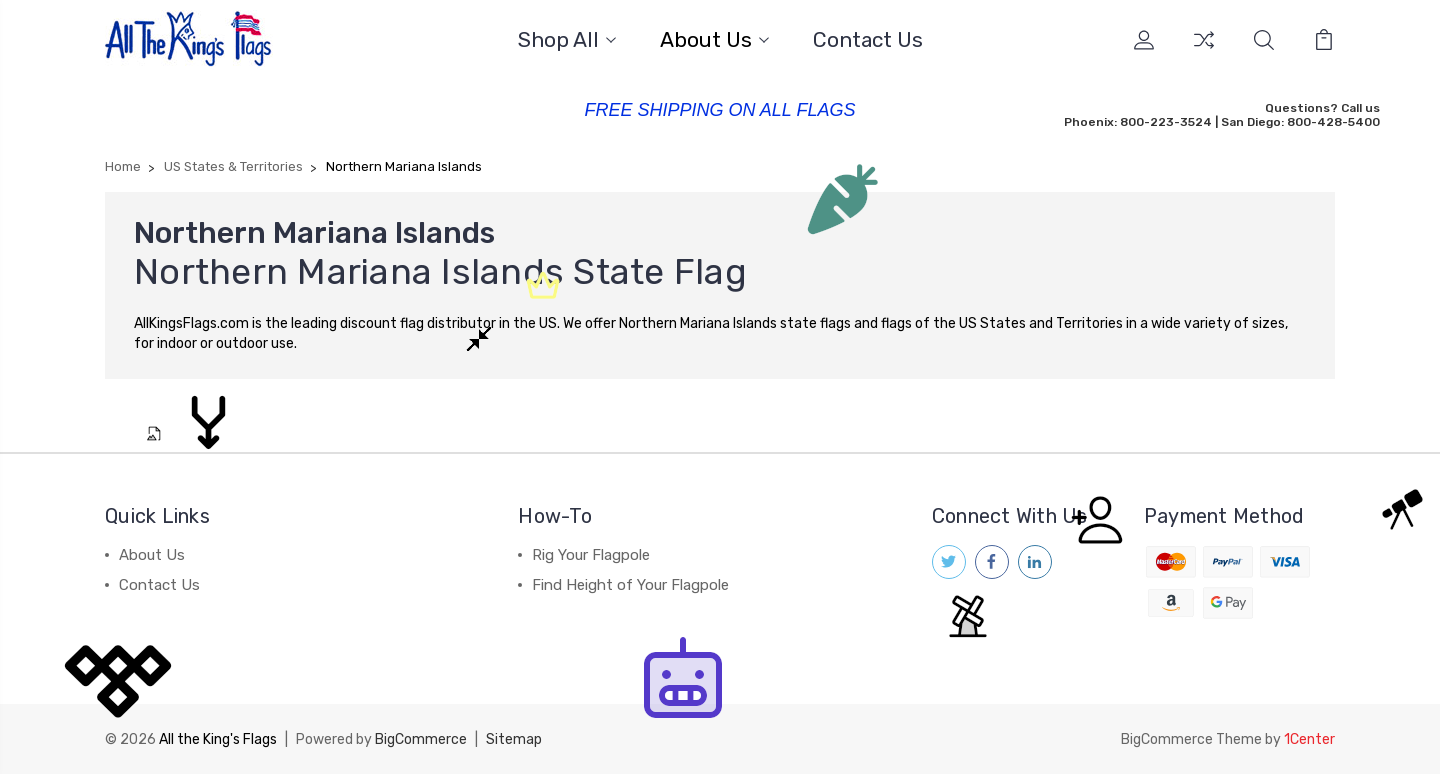 Image resolution: width=1440 pixels, height=774 pixels. I want to click on indicates renewable or wind energy options, so click(968, 617).